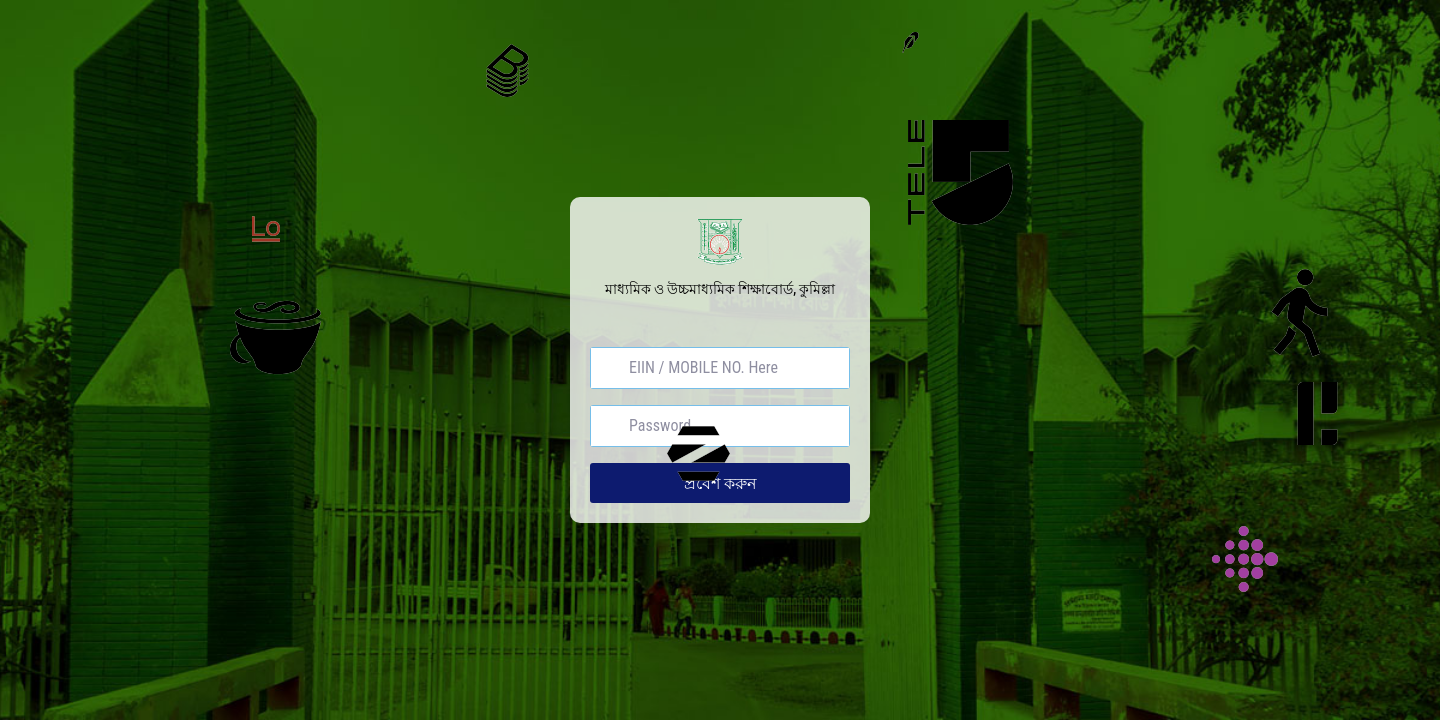 This screenshot has width=1440, height=720. I want to click on open the Fitbit app, so click(1245, 559).